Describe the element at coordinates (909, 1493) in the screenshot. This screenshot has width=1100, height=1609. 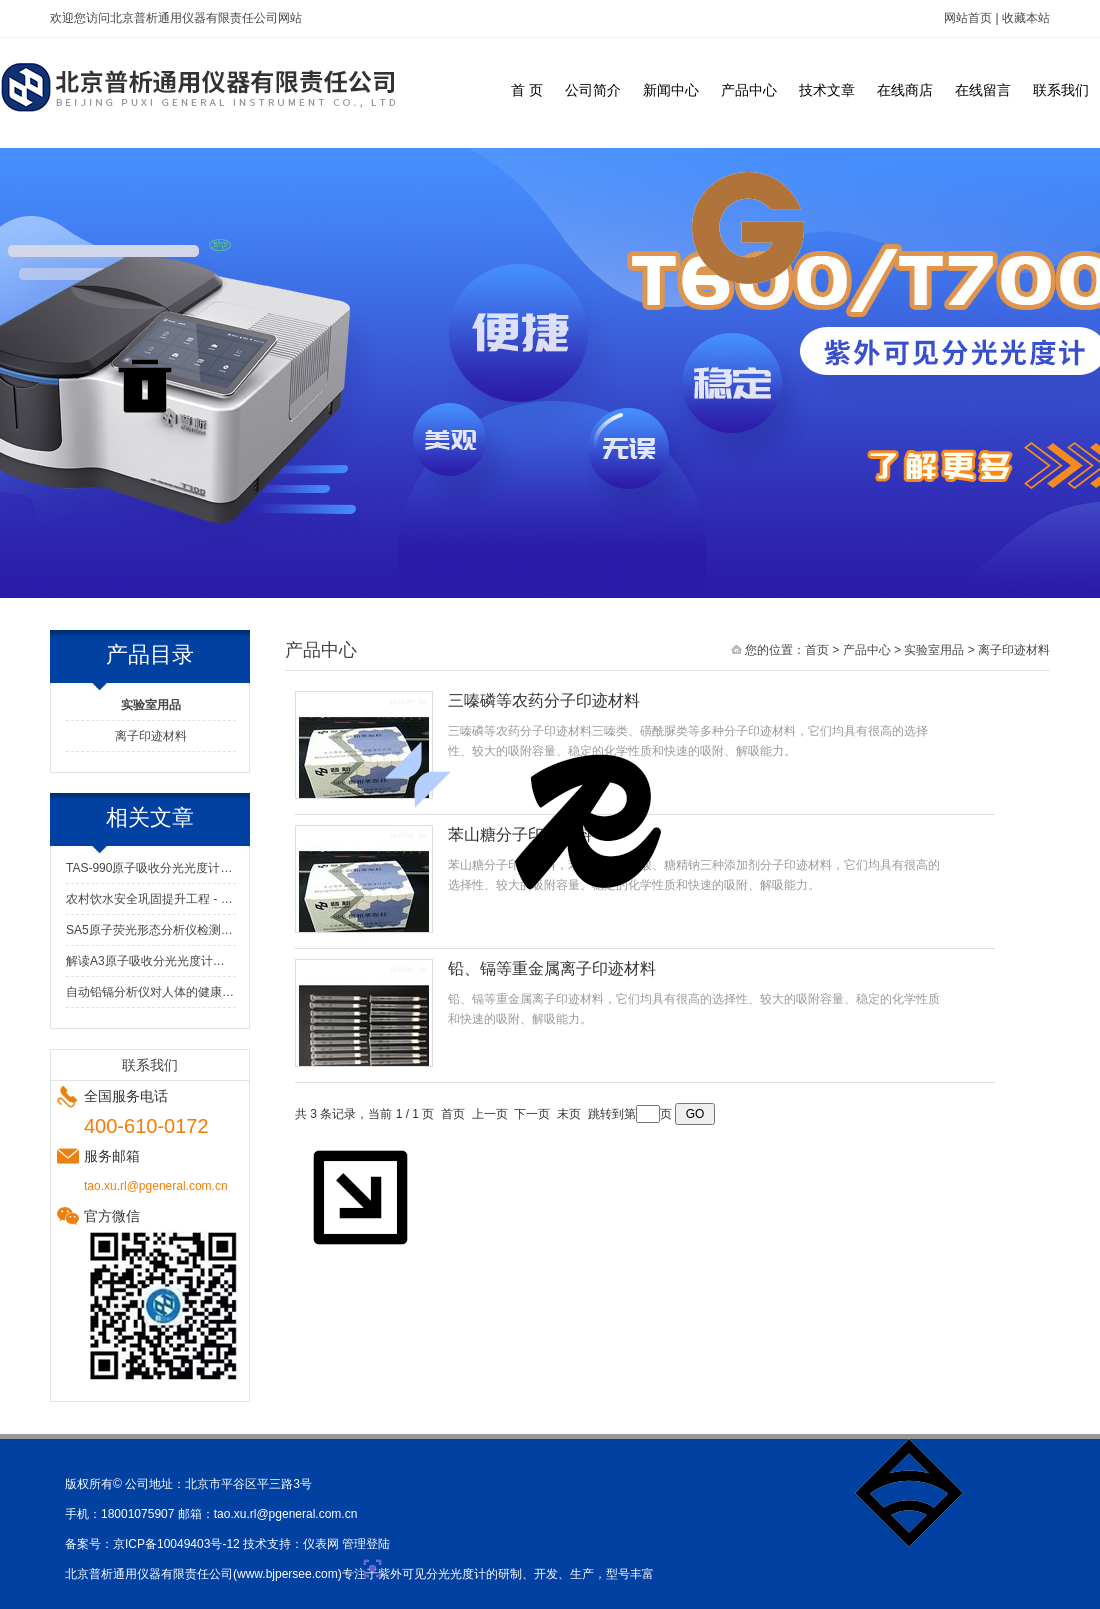
I see `sensu monitoring platform logo` at that location.